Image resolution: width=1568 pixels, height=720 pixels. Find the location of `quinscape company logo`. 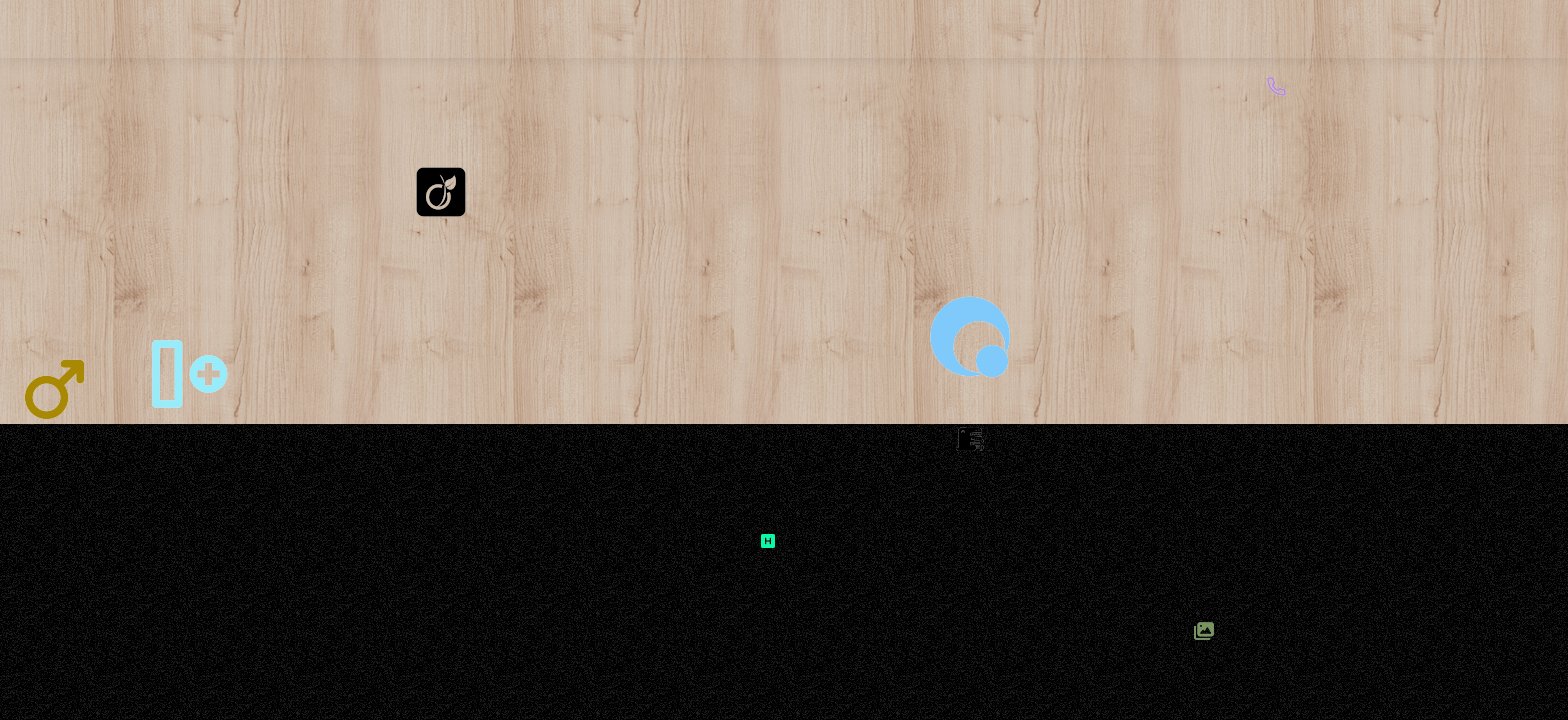

quinscape company logo is located at coordinates (970, 337).